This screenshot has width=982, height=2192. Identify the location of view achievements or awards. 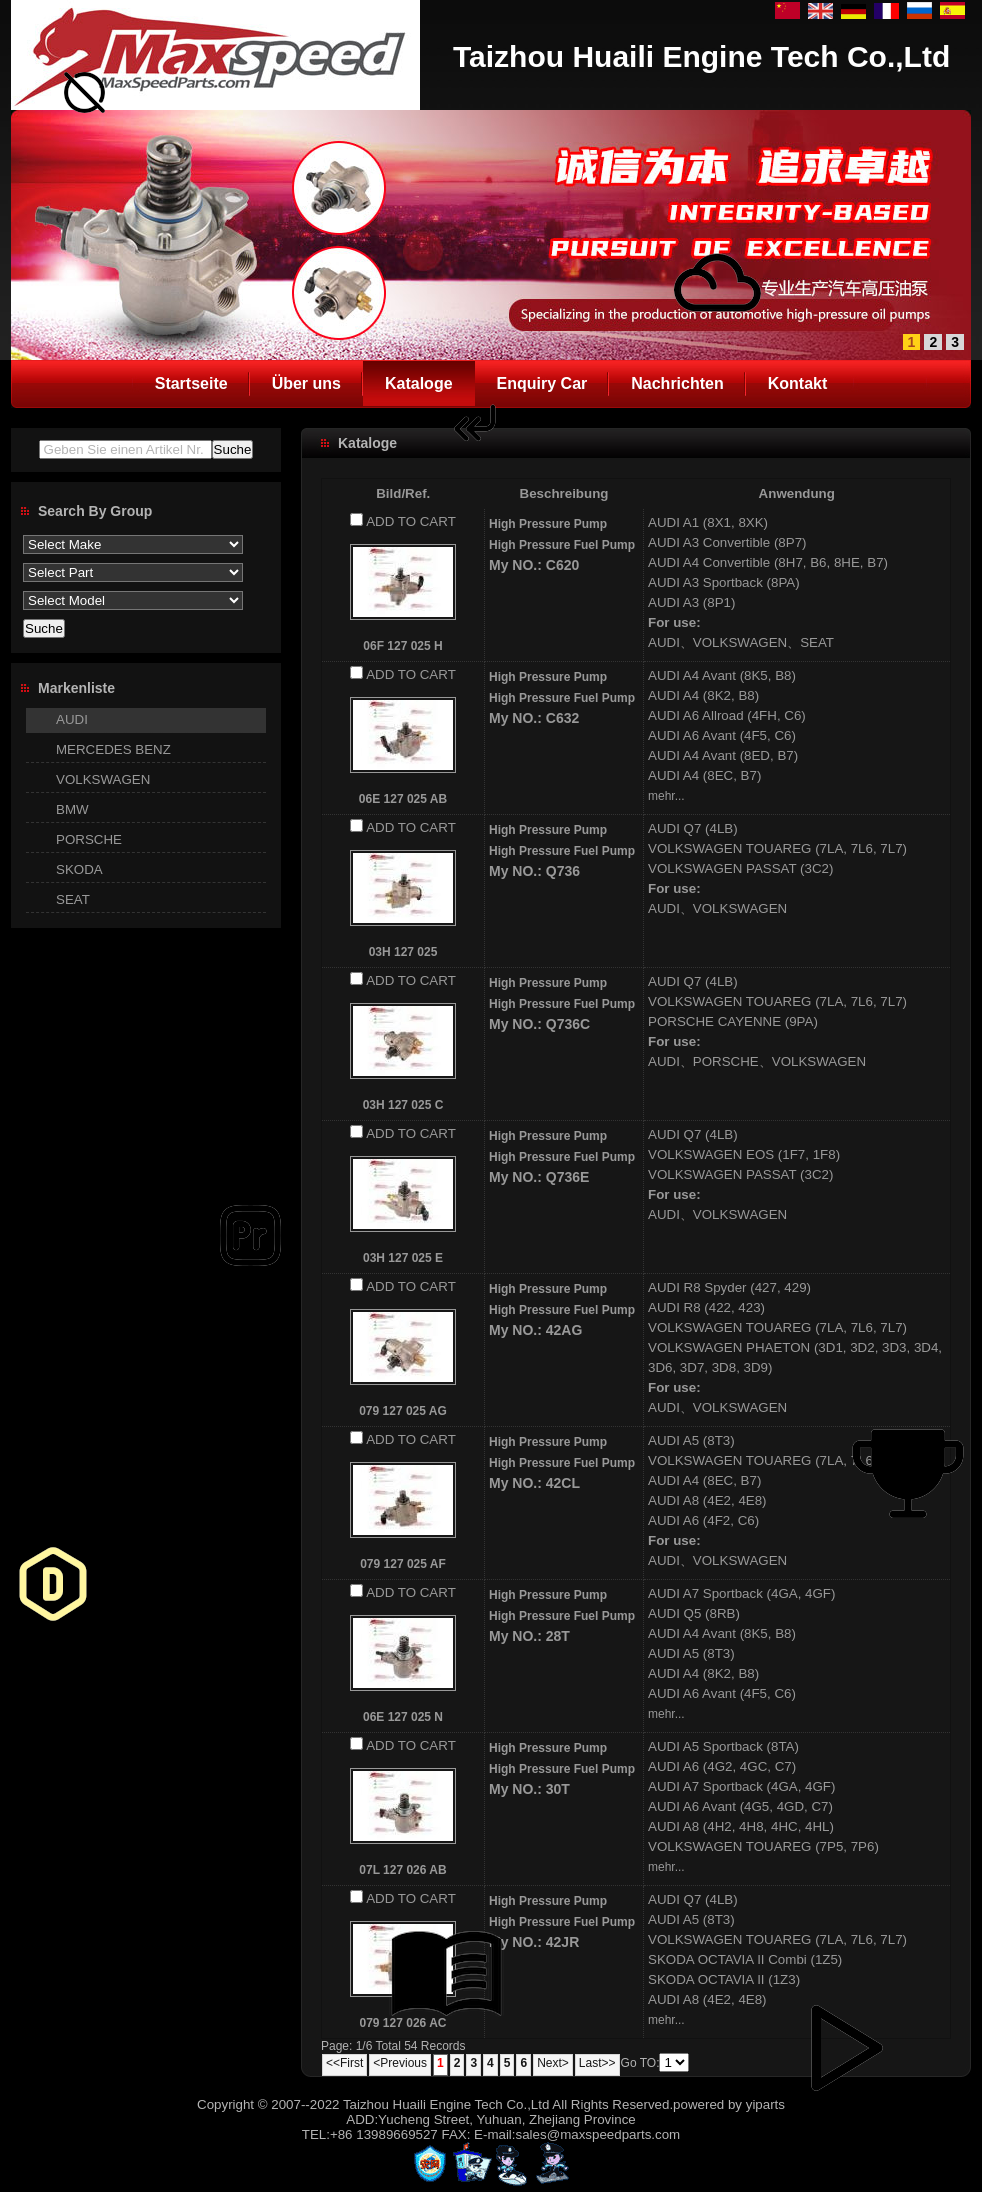
(908, 1470).